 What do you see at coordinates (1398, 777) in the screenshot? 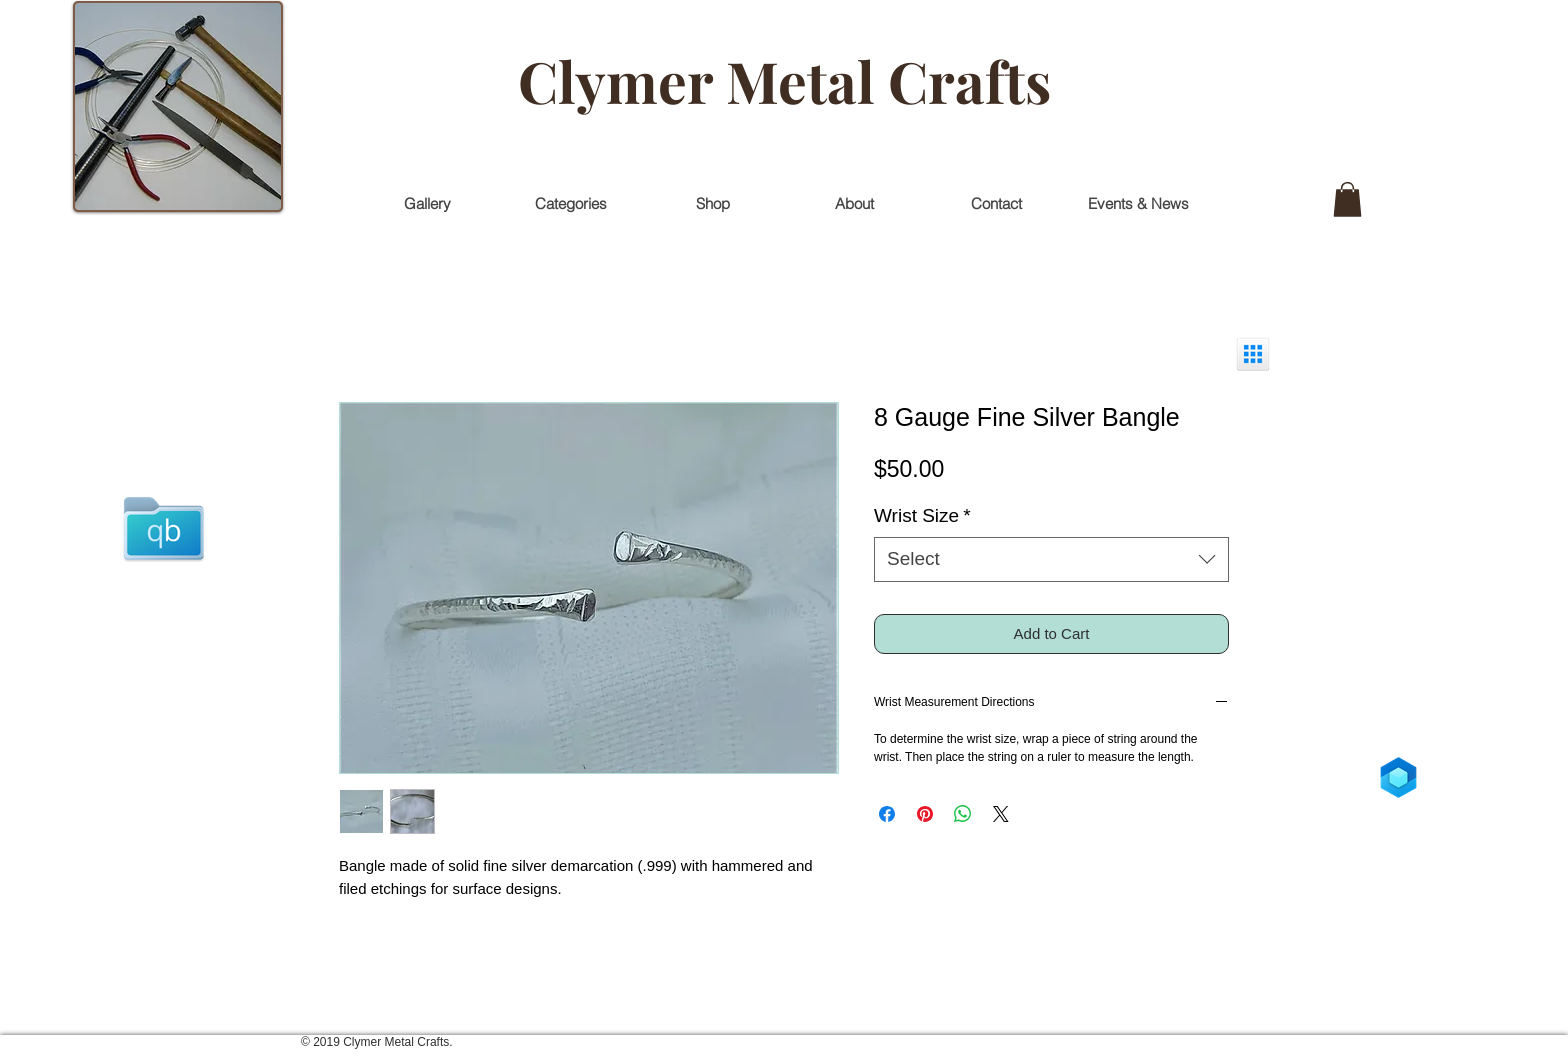
I see `open assist2 application` at bounding box center [1398, 777].